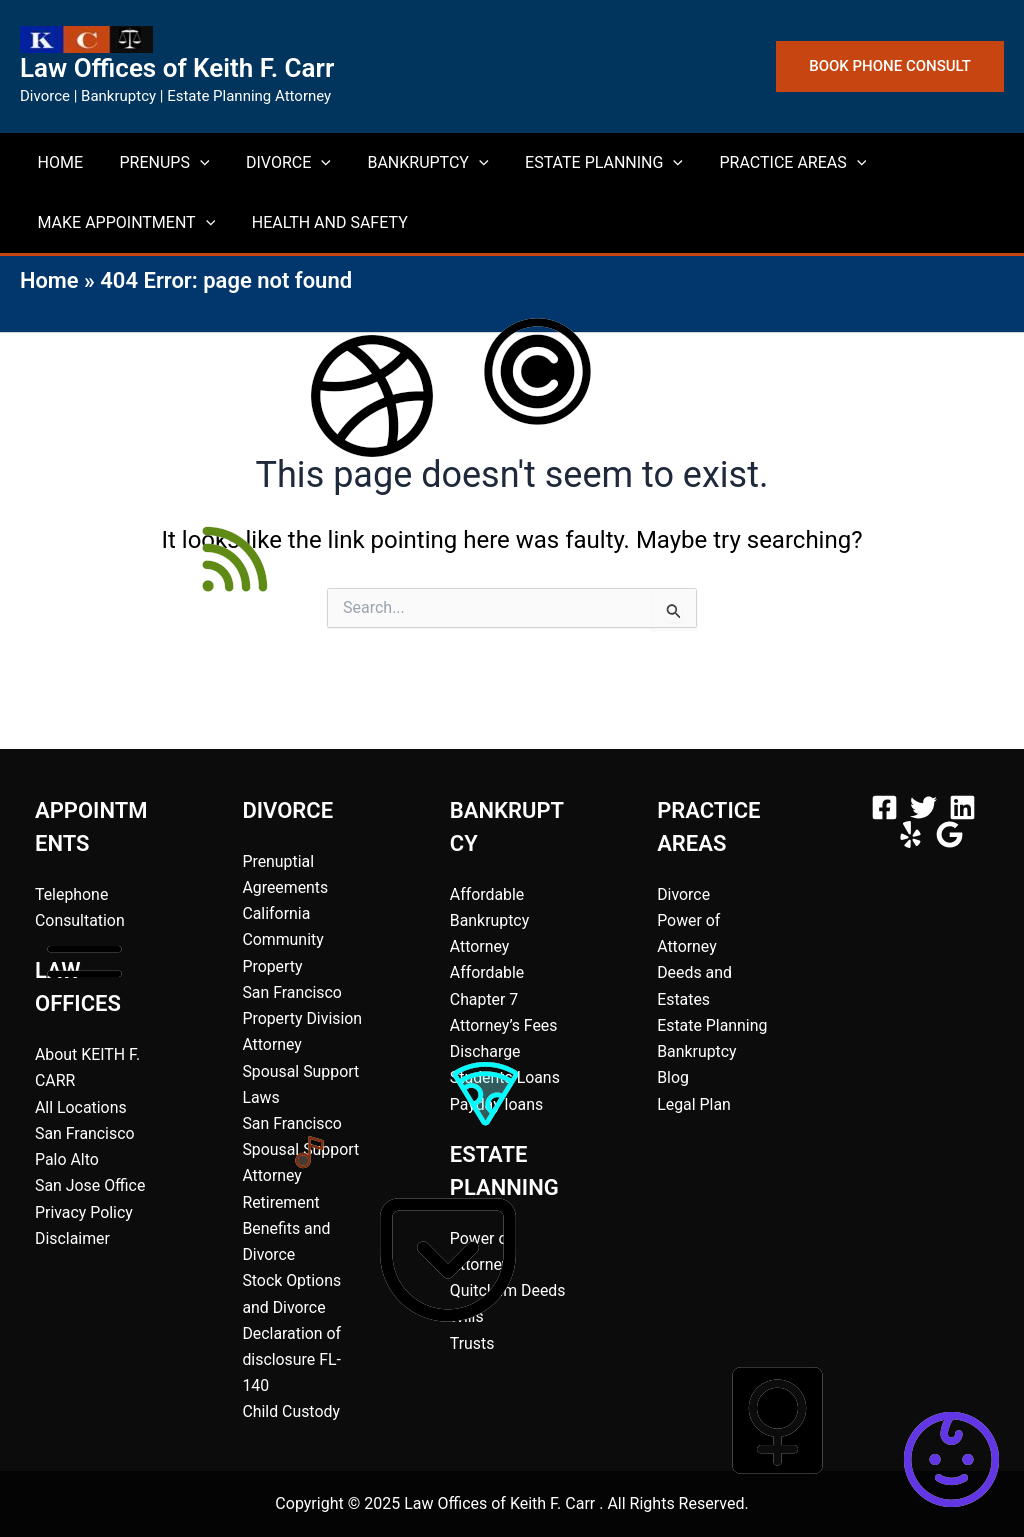 This screenshot has width=1024, height=1537. Describe the element at coordinates (232, 562) in the screenshot. I see `subscribe to RSS feed` at that location.